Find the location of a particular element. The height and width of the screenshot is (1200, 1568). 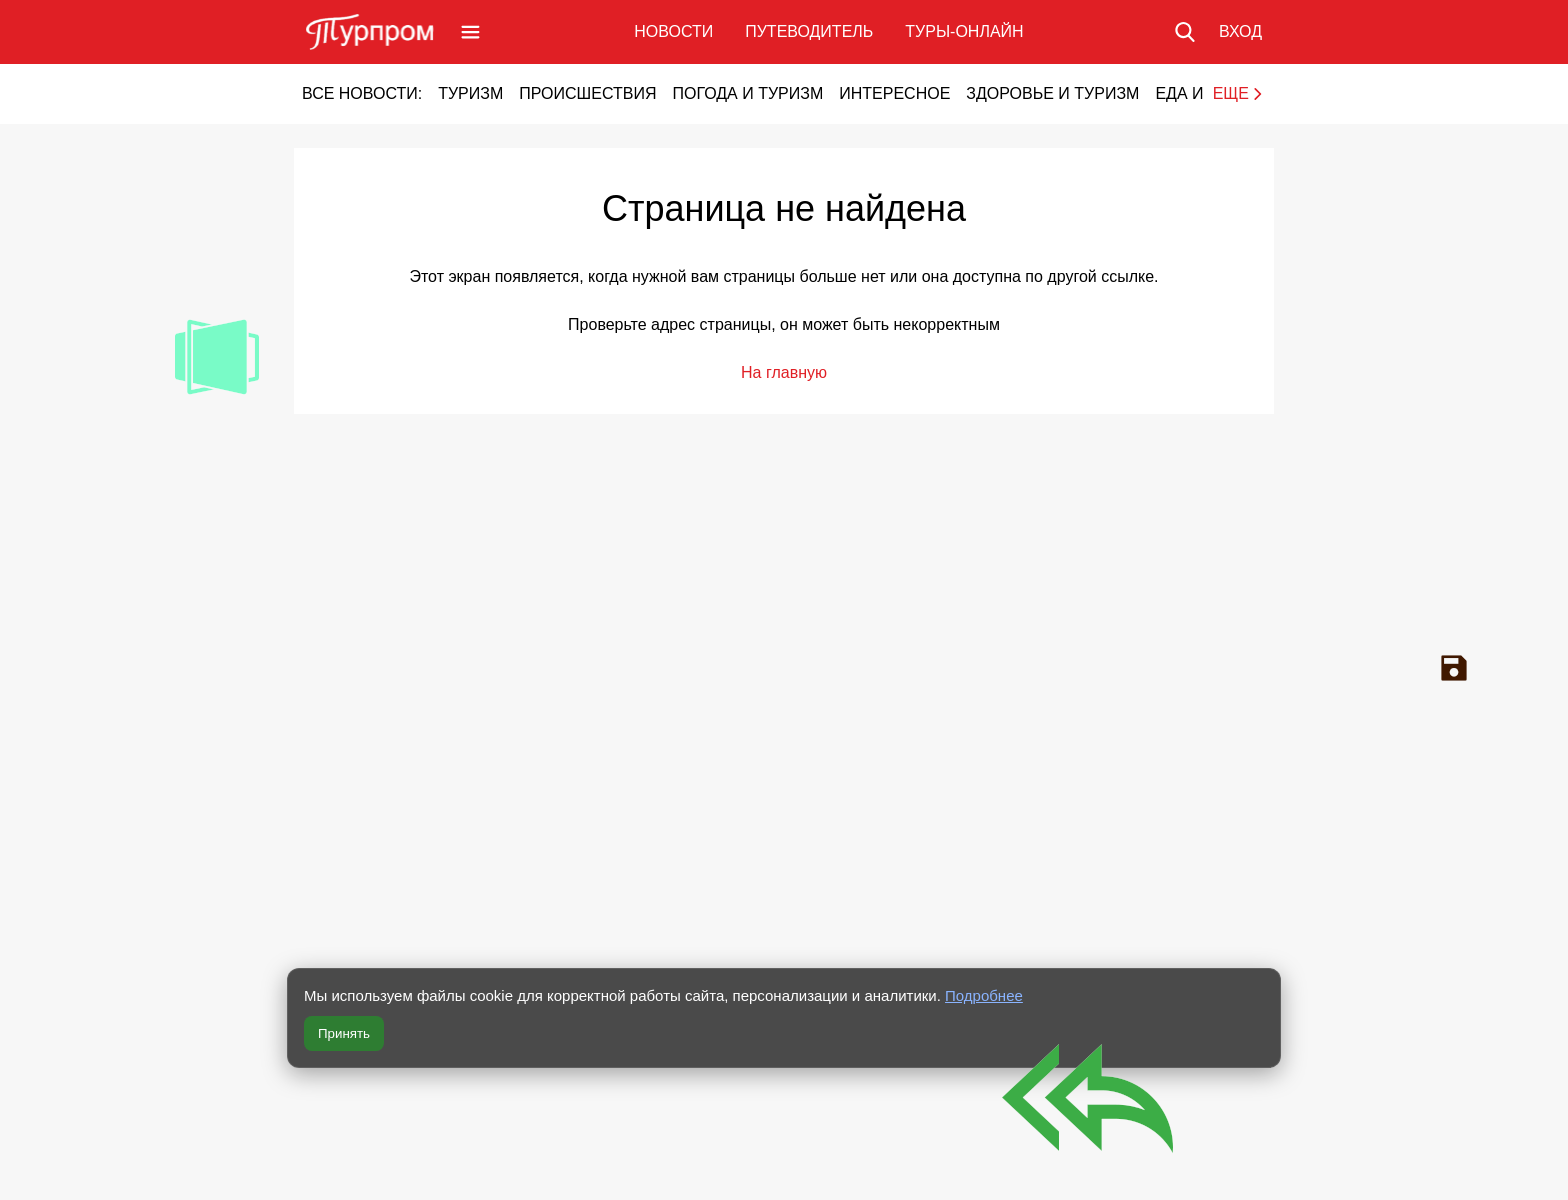

reply to all recipients in an email thread is located at coordinates (1087, 1097).